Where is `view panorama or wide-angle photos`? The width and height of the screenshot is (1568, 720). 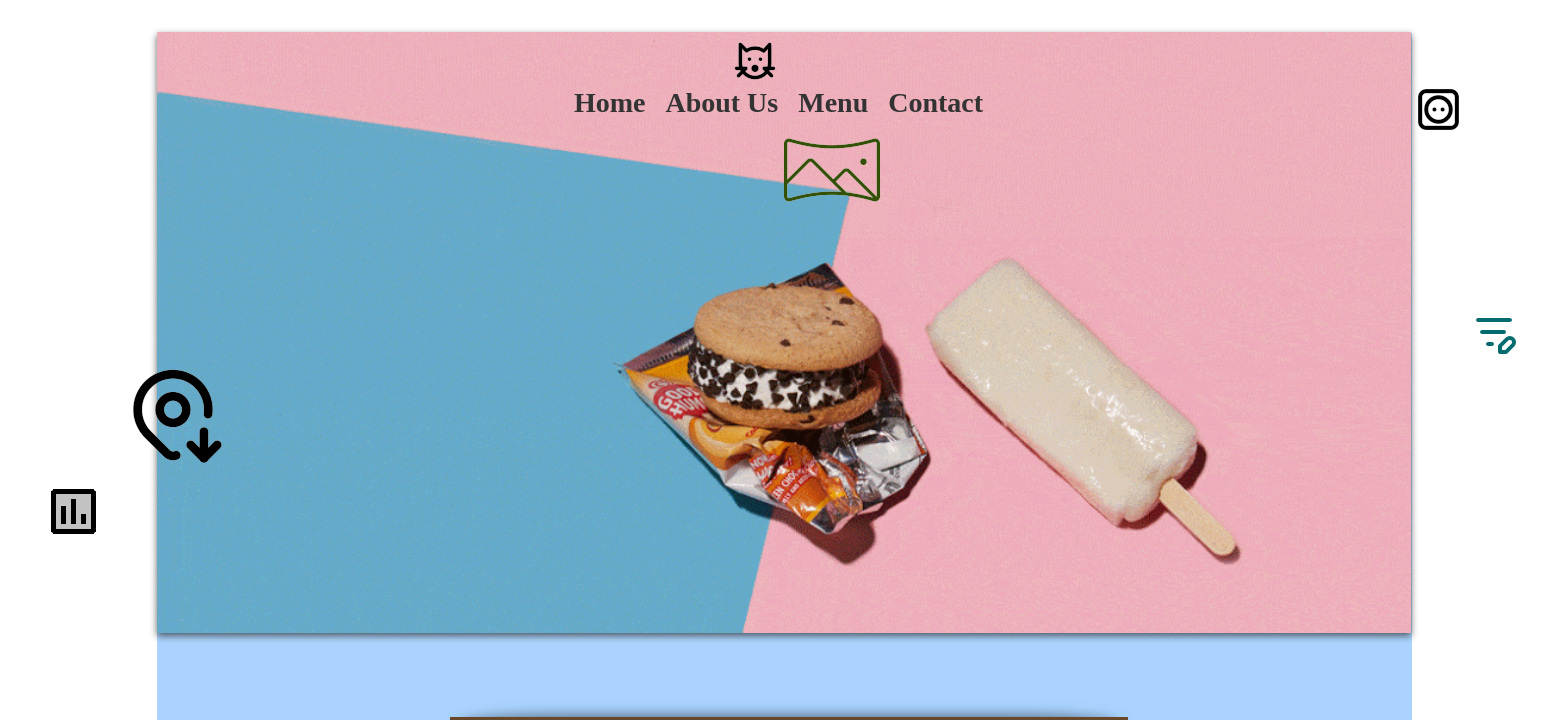 view panorama or wide-angle photos is located at coordinates (832, 170).